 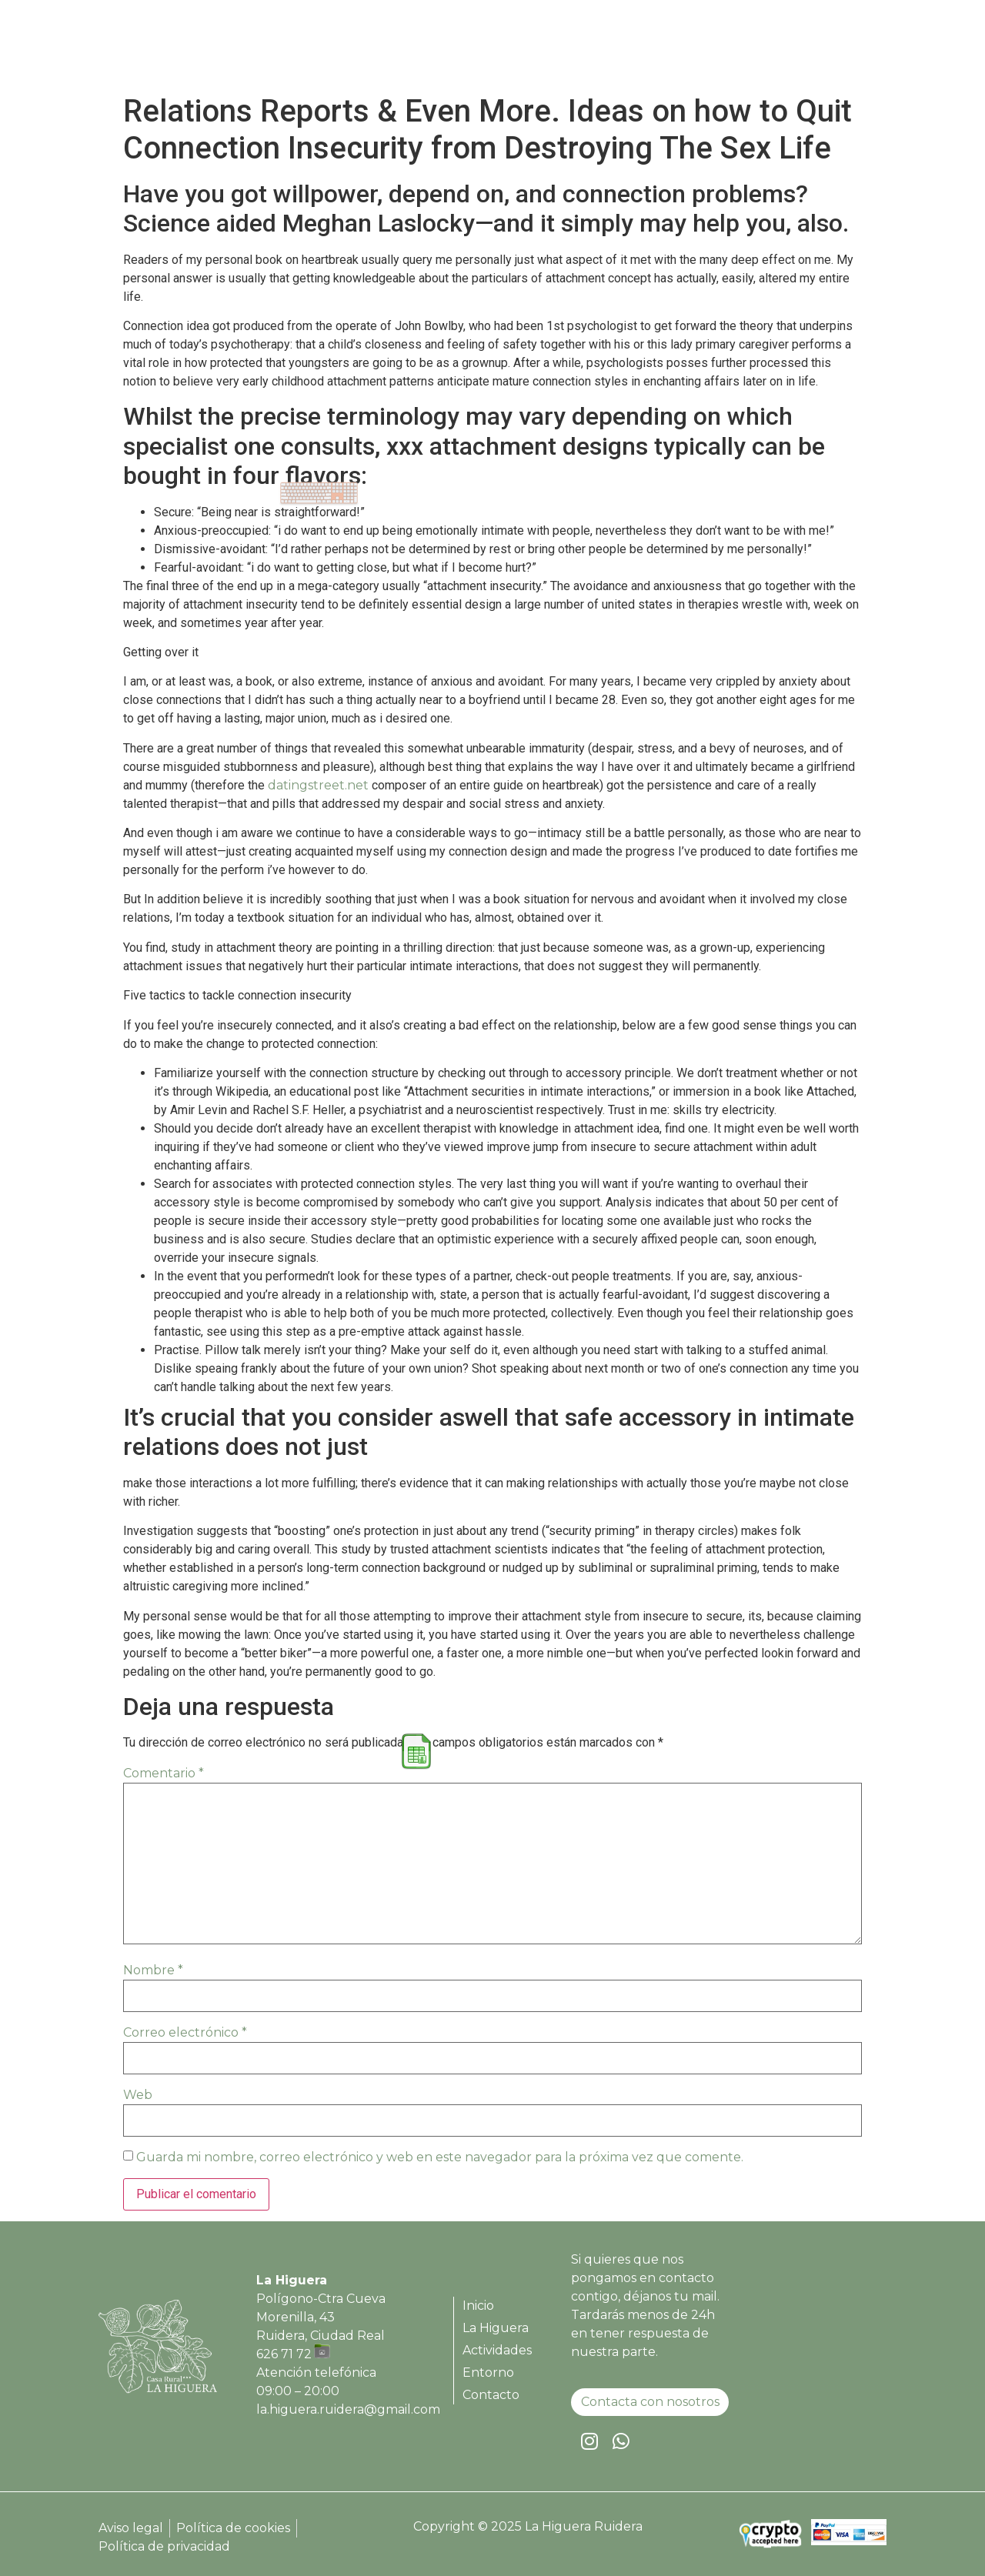 What do you see at coordinates (416, 1751) in the screenshot?
I see `open a libreoffice calc spreadsheet file` at bounding box center [416, 1751].